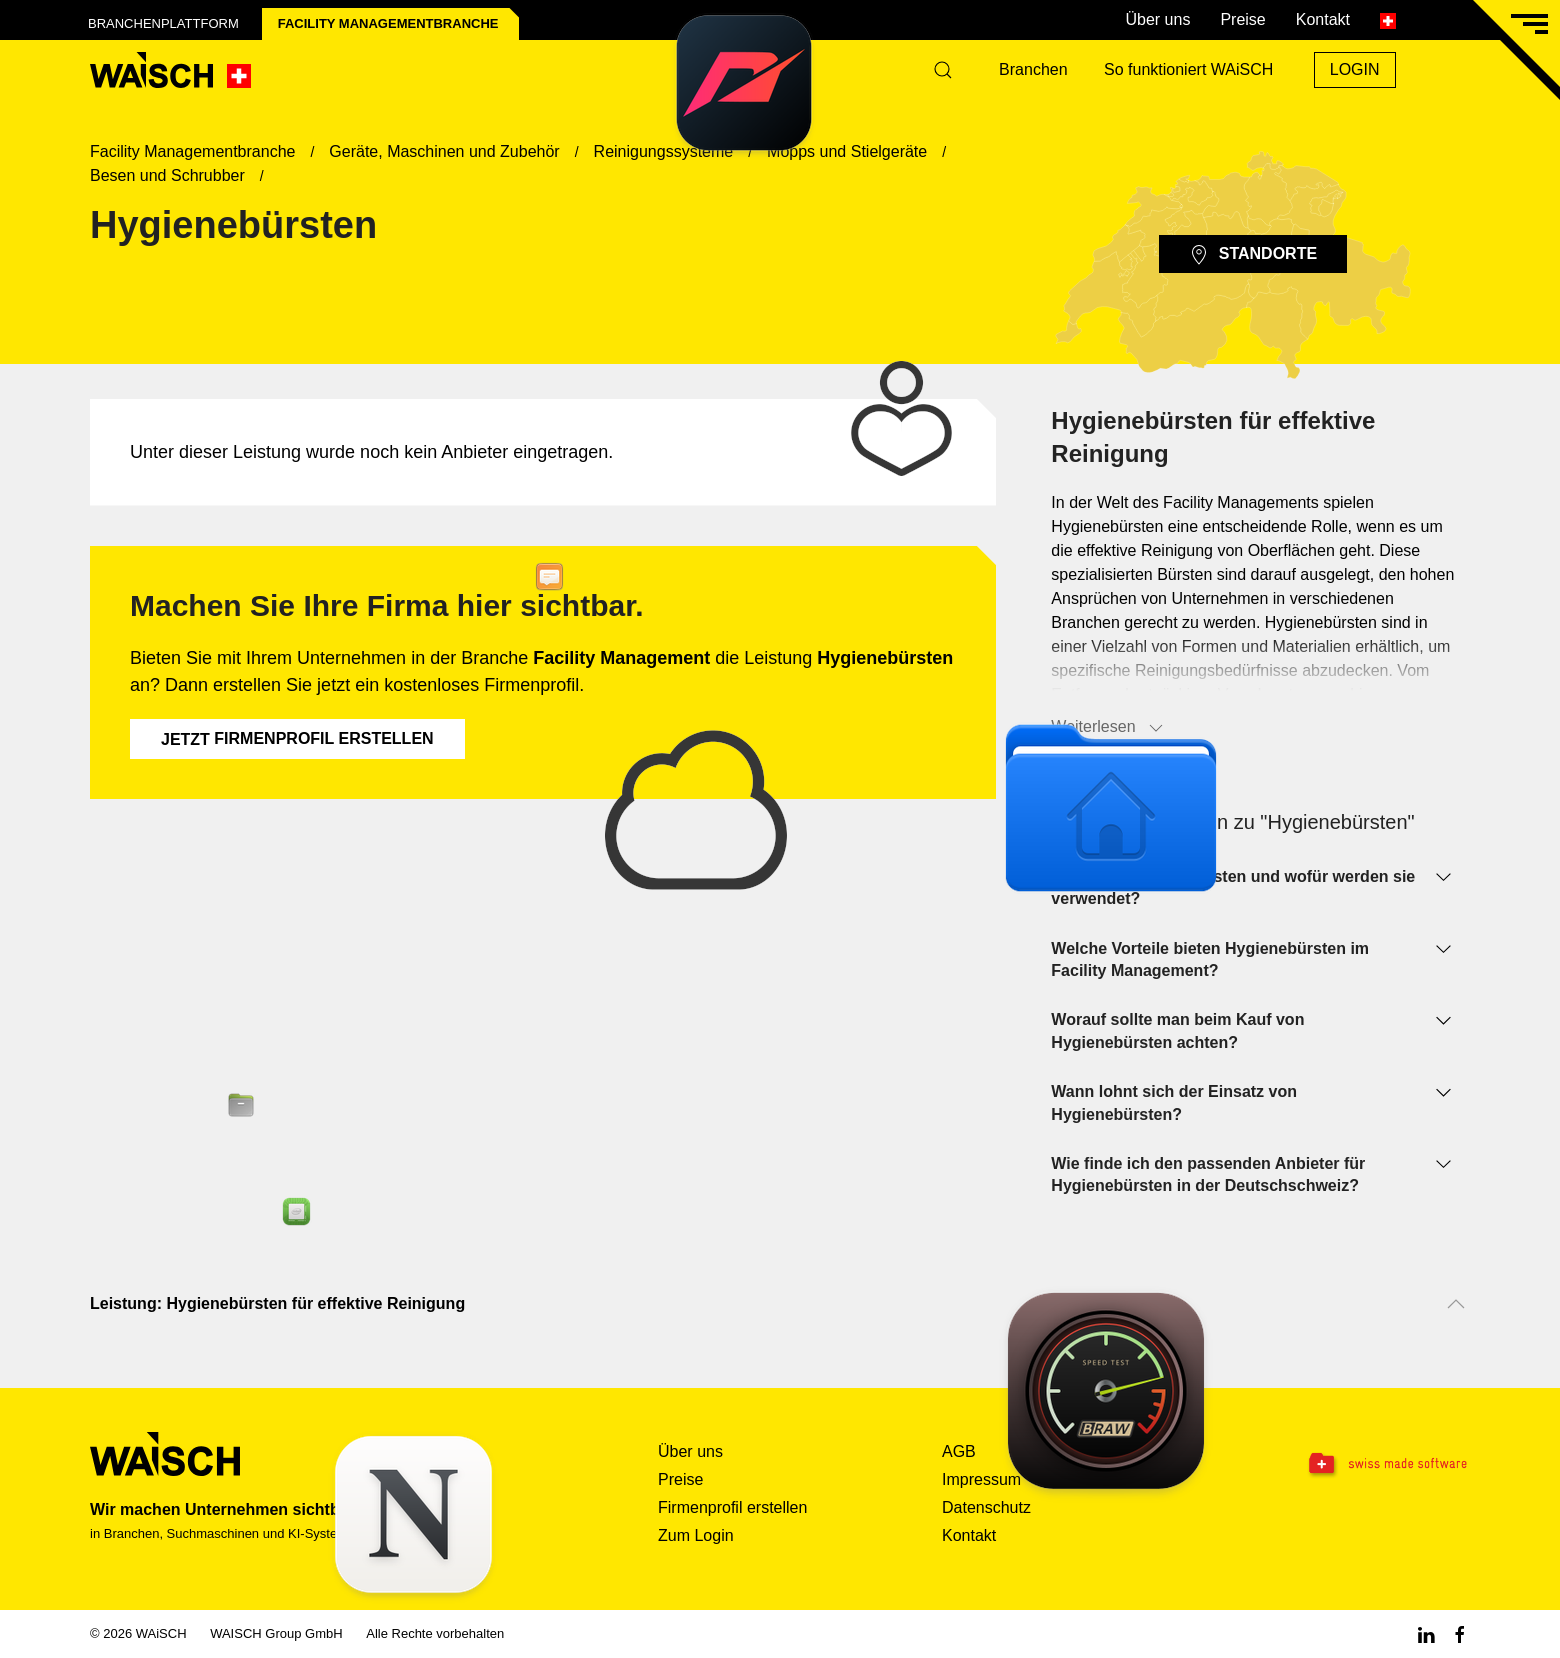 This screenshot has height=1658, width=1560. What do you see at coordinates (549, 576) in the screenshot?
I see `open chatty messaging app` at bounding box center [549, 576].